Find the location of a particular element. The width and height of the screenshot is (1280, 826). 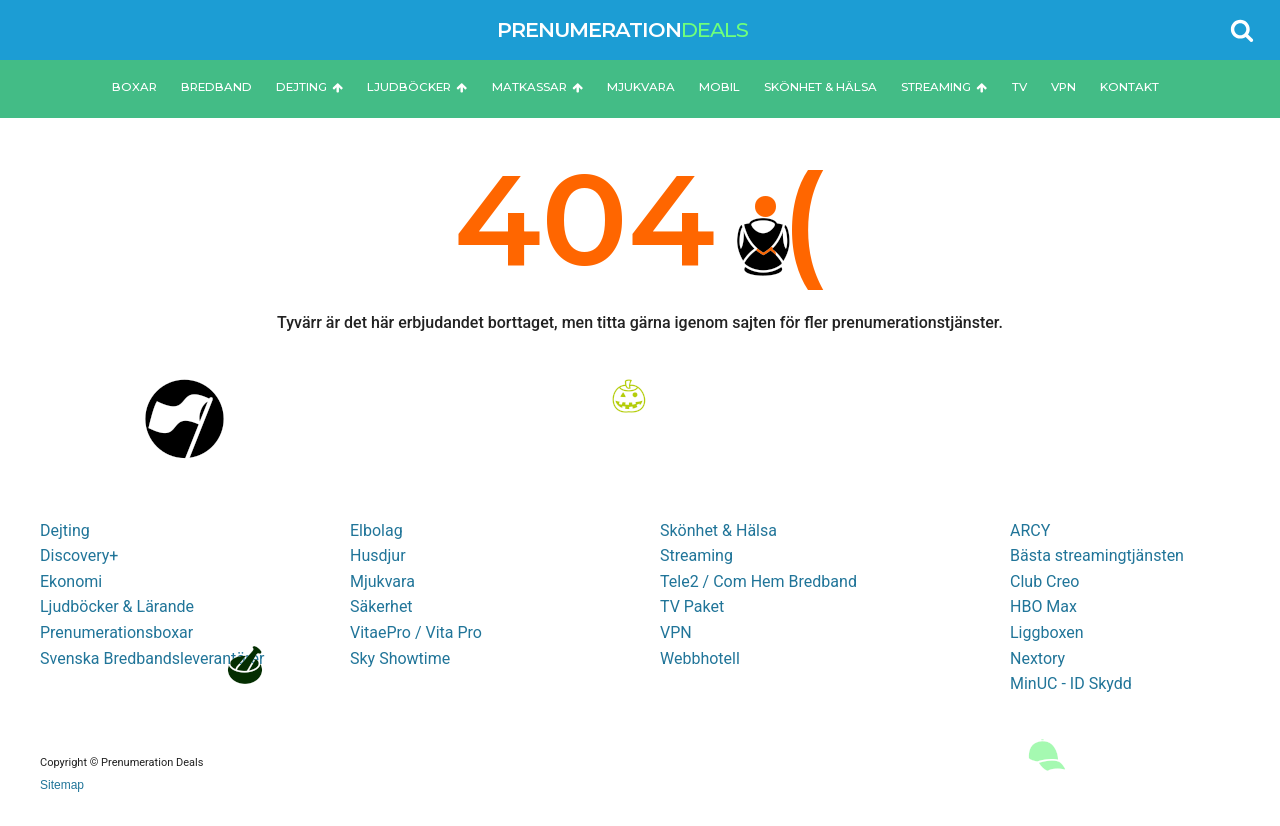

access player profile or avatar customization is located at coordinates (1047, 755).